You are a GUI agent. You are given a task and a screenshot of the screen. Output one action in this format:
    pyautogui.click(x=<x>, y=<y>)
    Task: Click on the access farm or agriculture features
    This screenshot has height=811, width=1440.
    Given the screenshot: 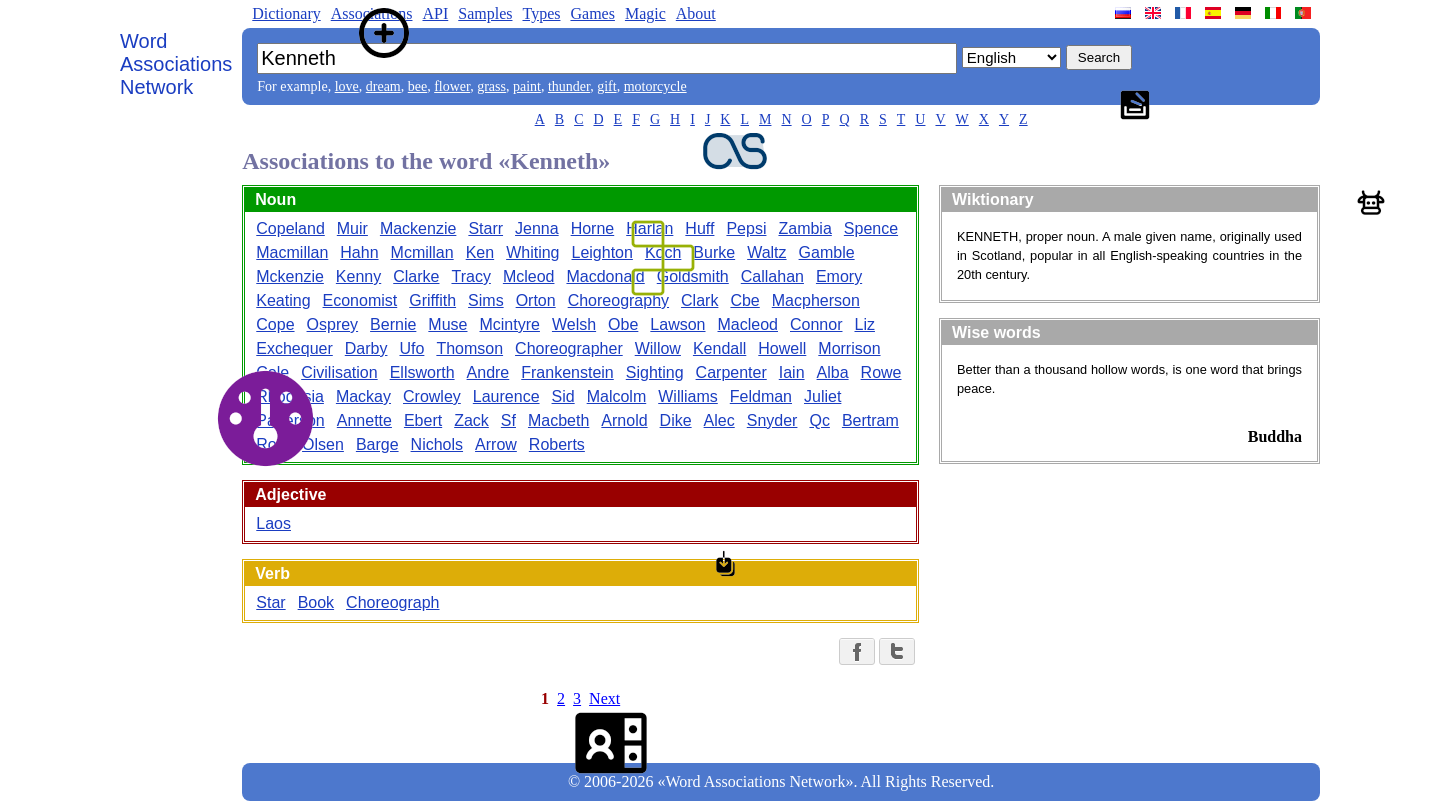 What is the action you would take?
    pyautogui.click(x=1371, y=203)
    